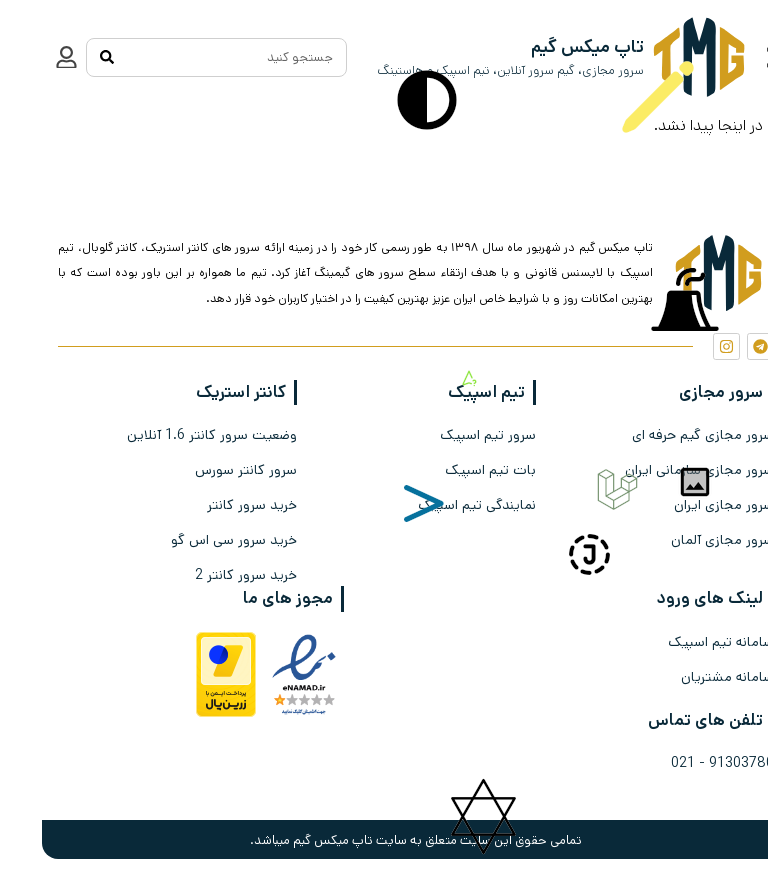  What do you see at coordinates (695, 482) in the screenshot?
I see `view image or photo` at bounding box center [695, 482].